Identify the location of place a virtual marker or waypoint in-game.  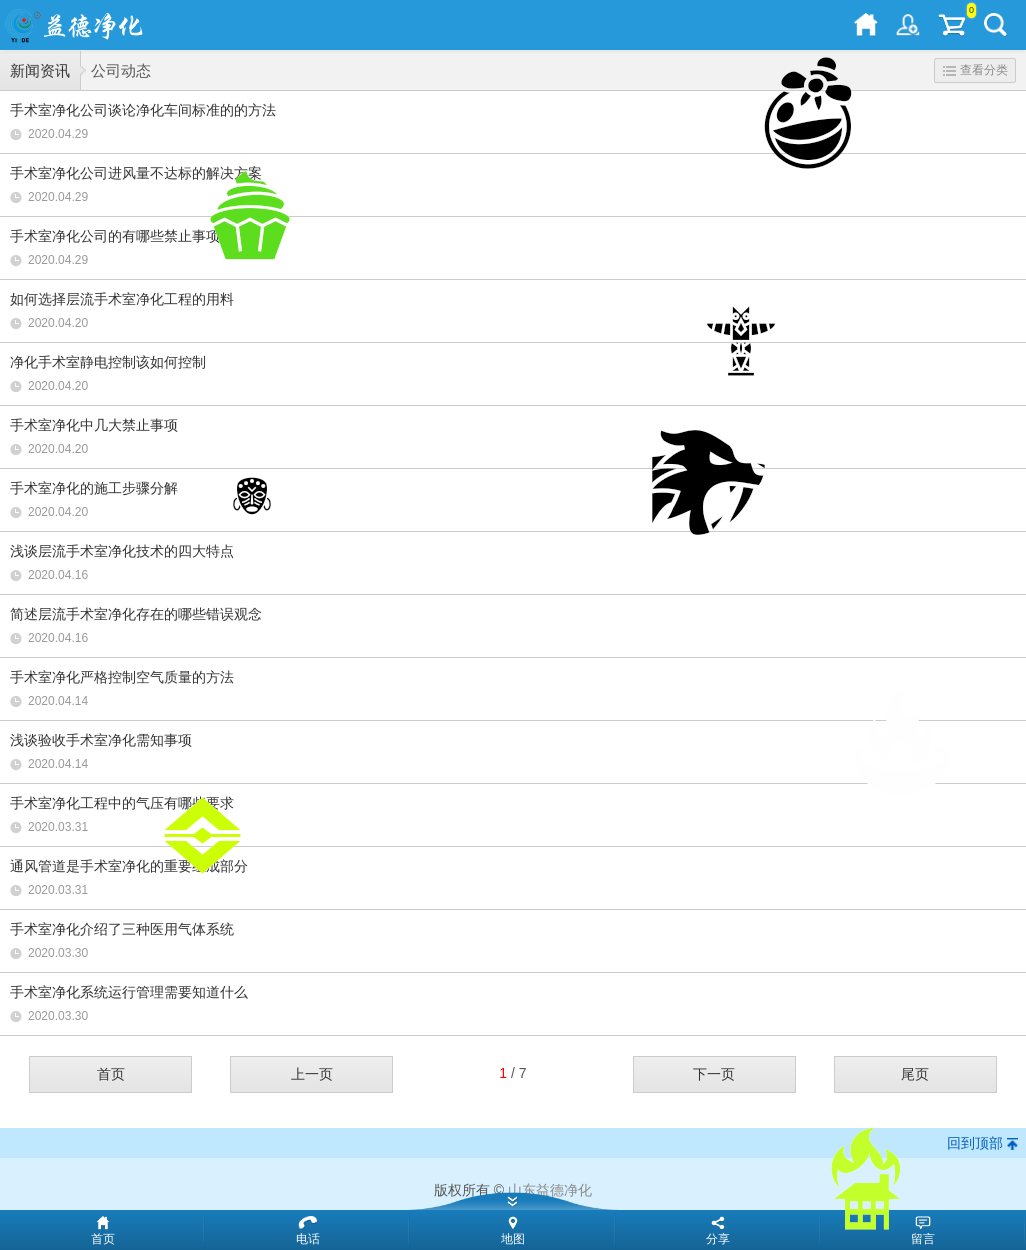
(202, 835).